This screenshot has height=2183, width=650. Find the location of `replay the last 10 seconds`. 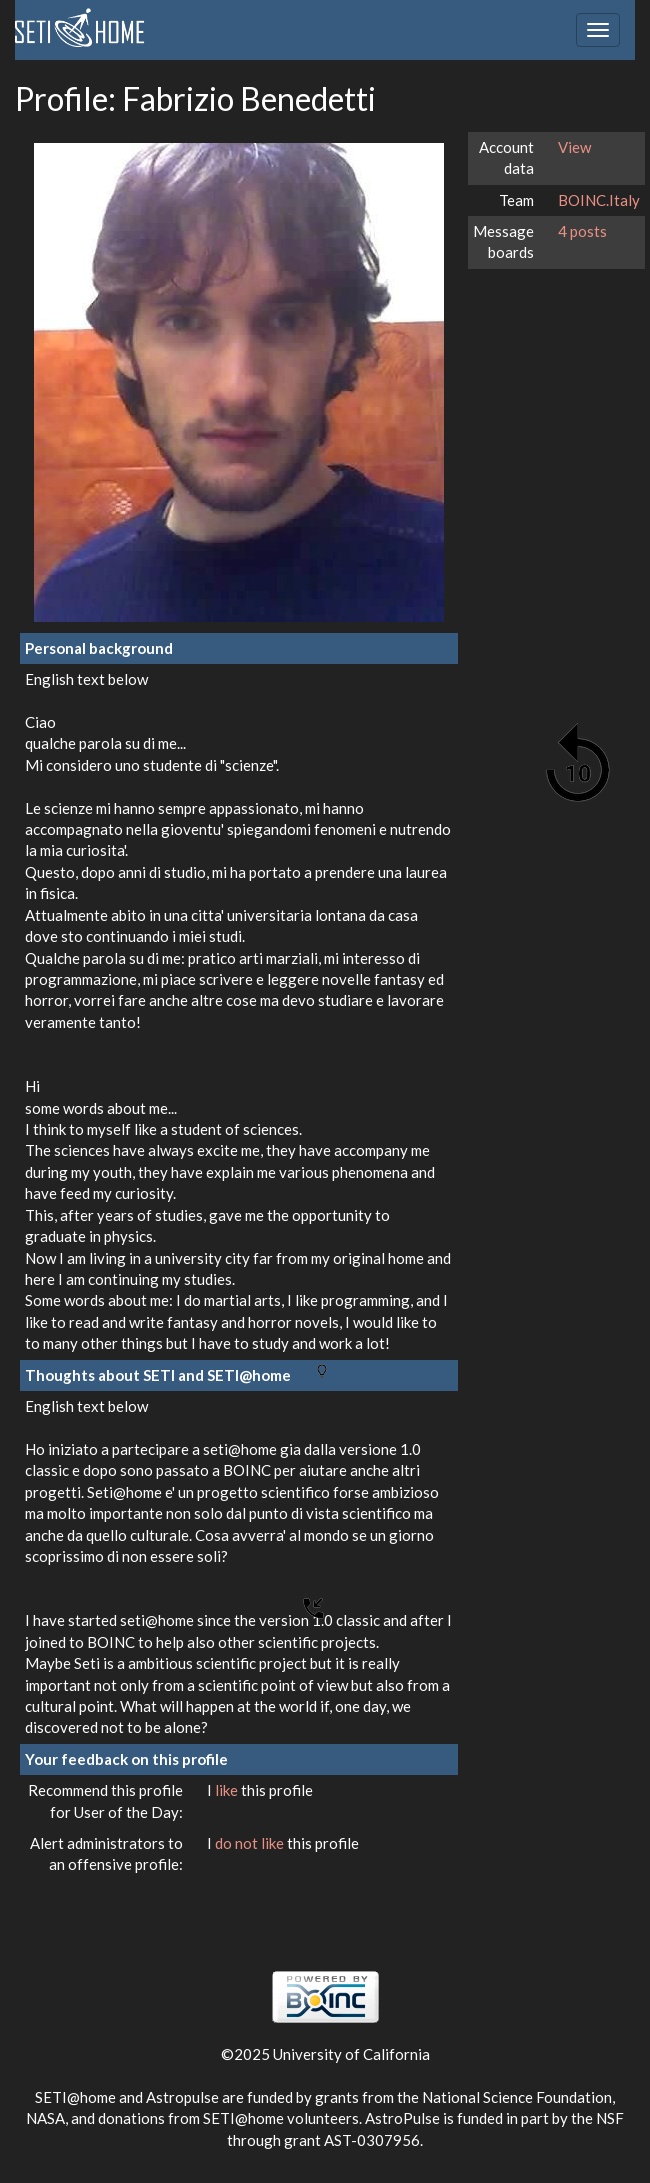

replay the last 10 seconds is located at coordinates (578, 766).